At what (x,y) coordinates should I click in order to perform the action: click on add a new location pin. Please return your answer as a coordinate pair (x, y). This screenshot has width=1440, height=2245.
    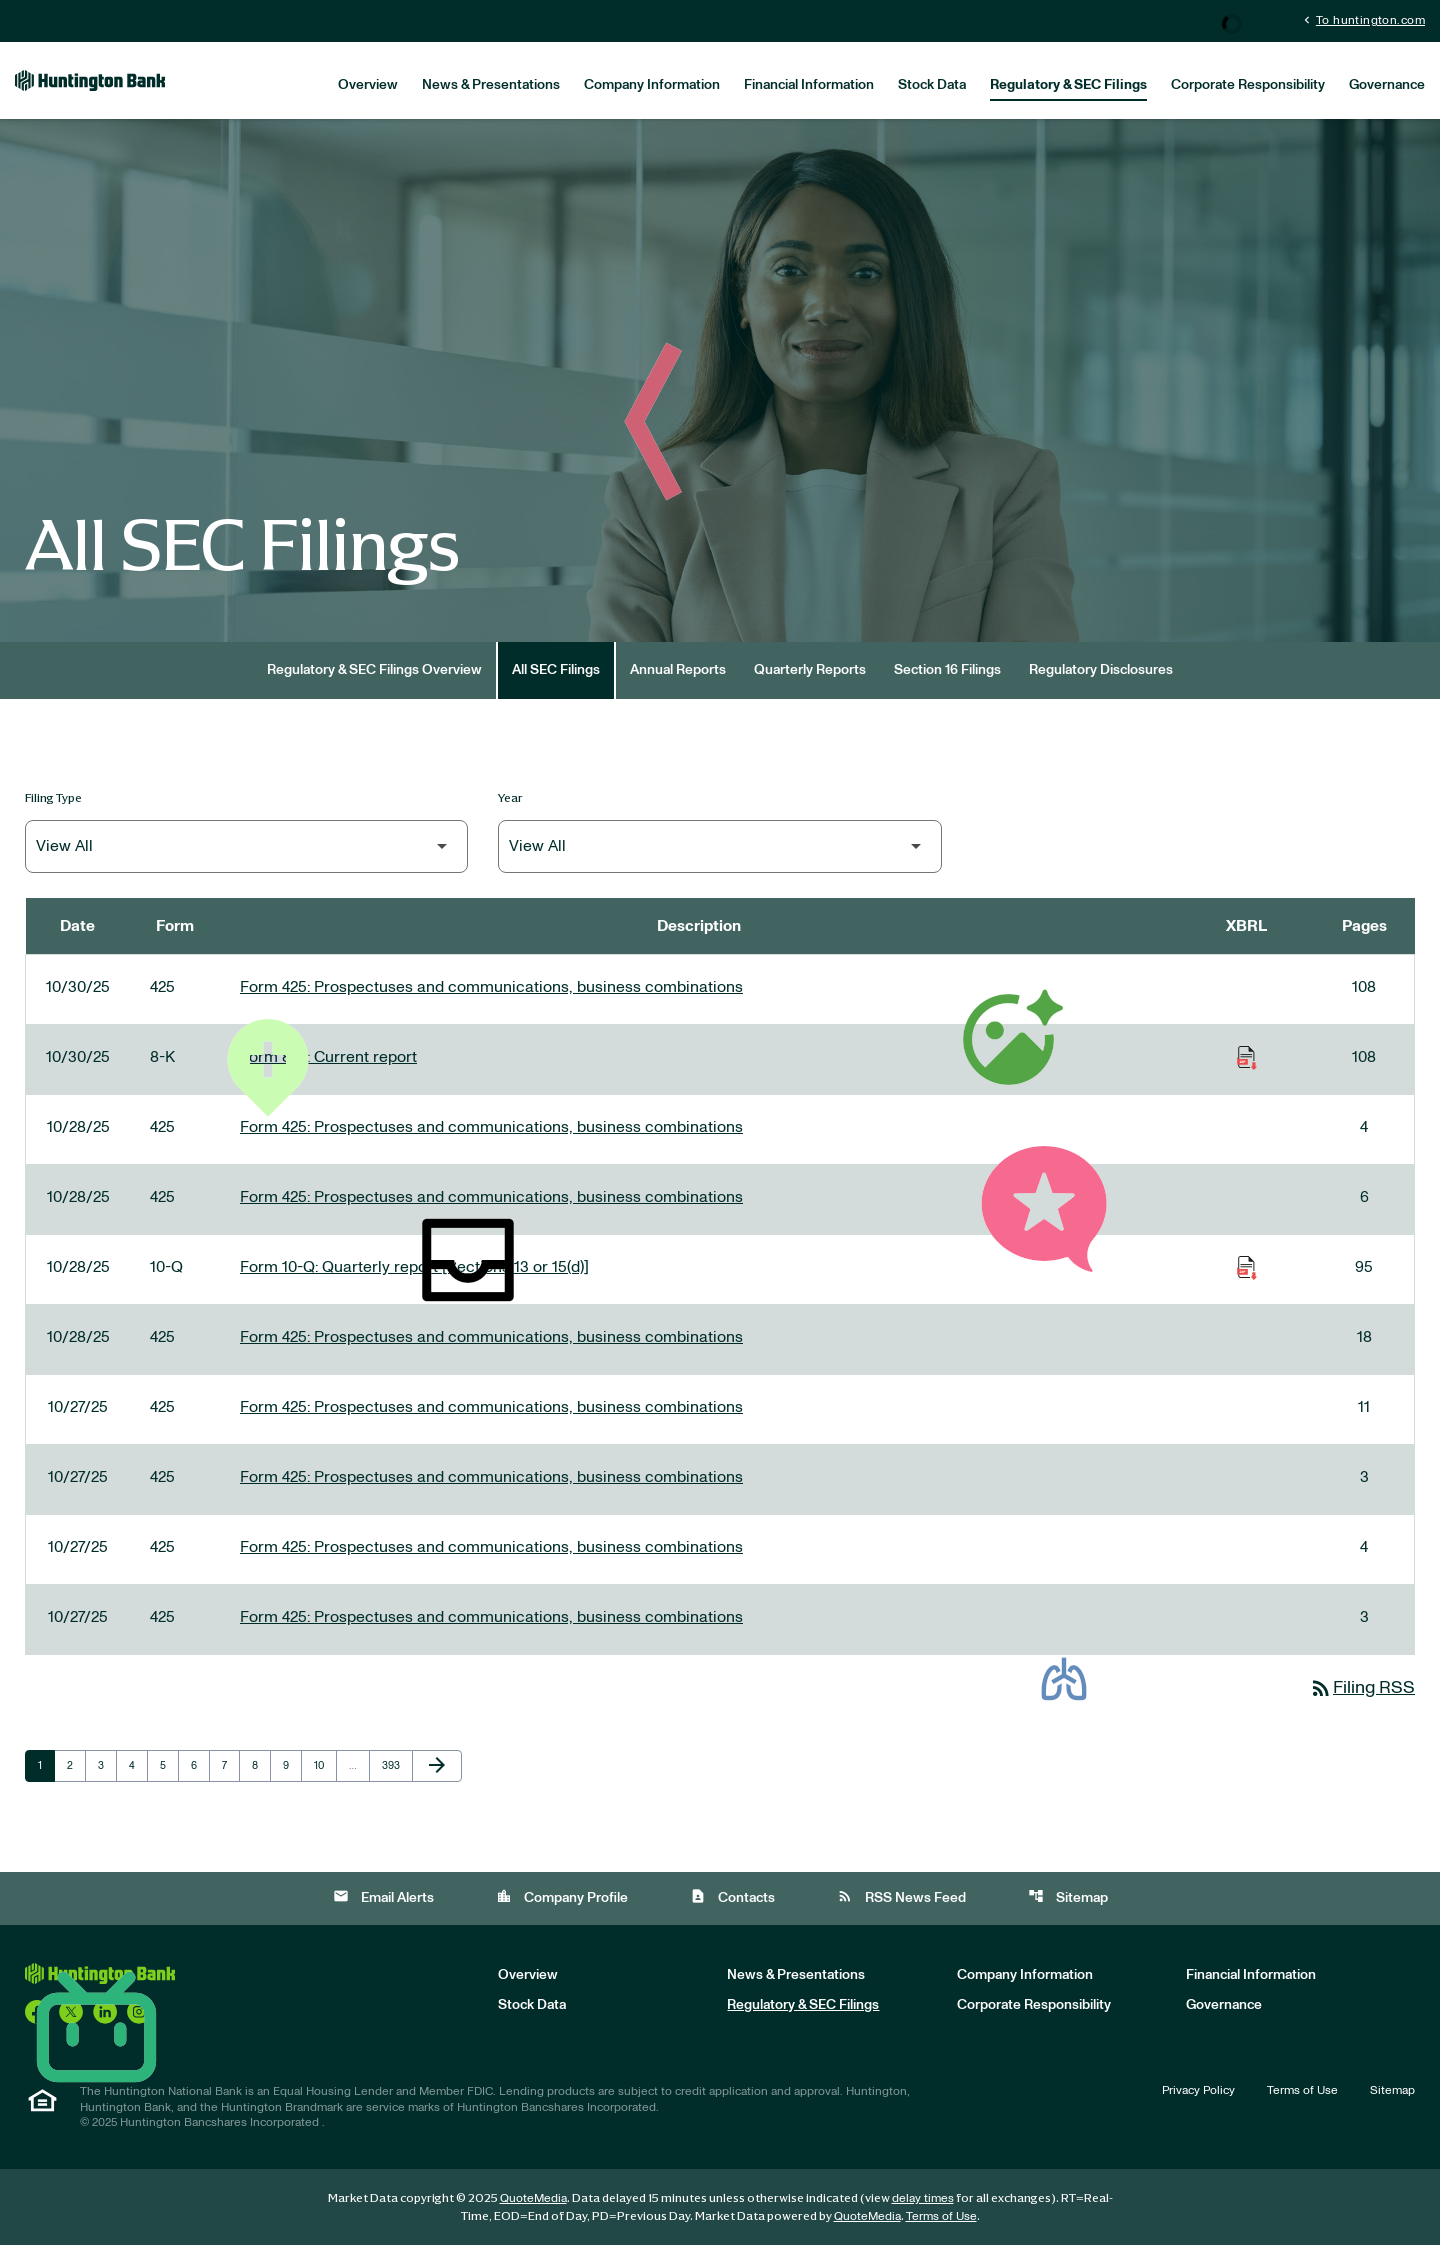
    Looking at the image, I should click on (268, 1064).